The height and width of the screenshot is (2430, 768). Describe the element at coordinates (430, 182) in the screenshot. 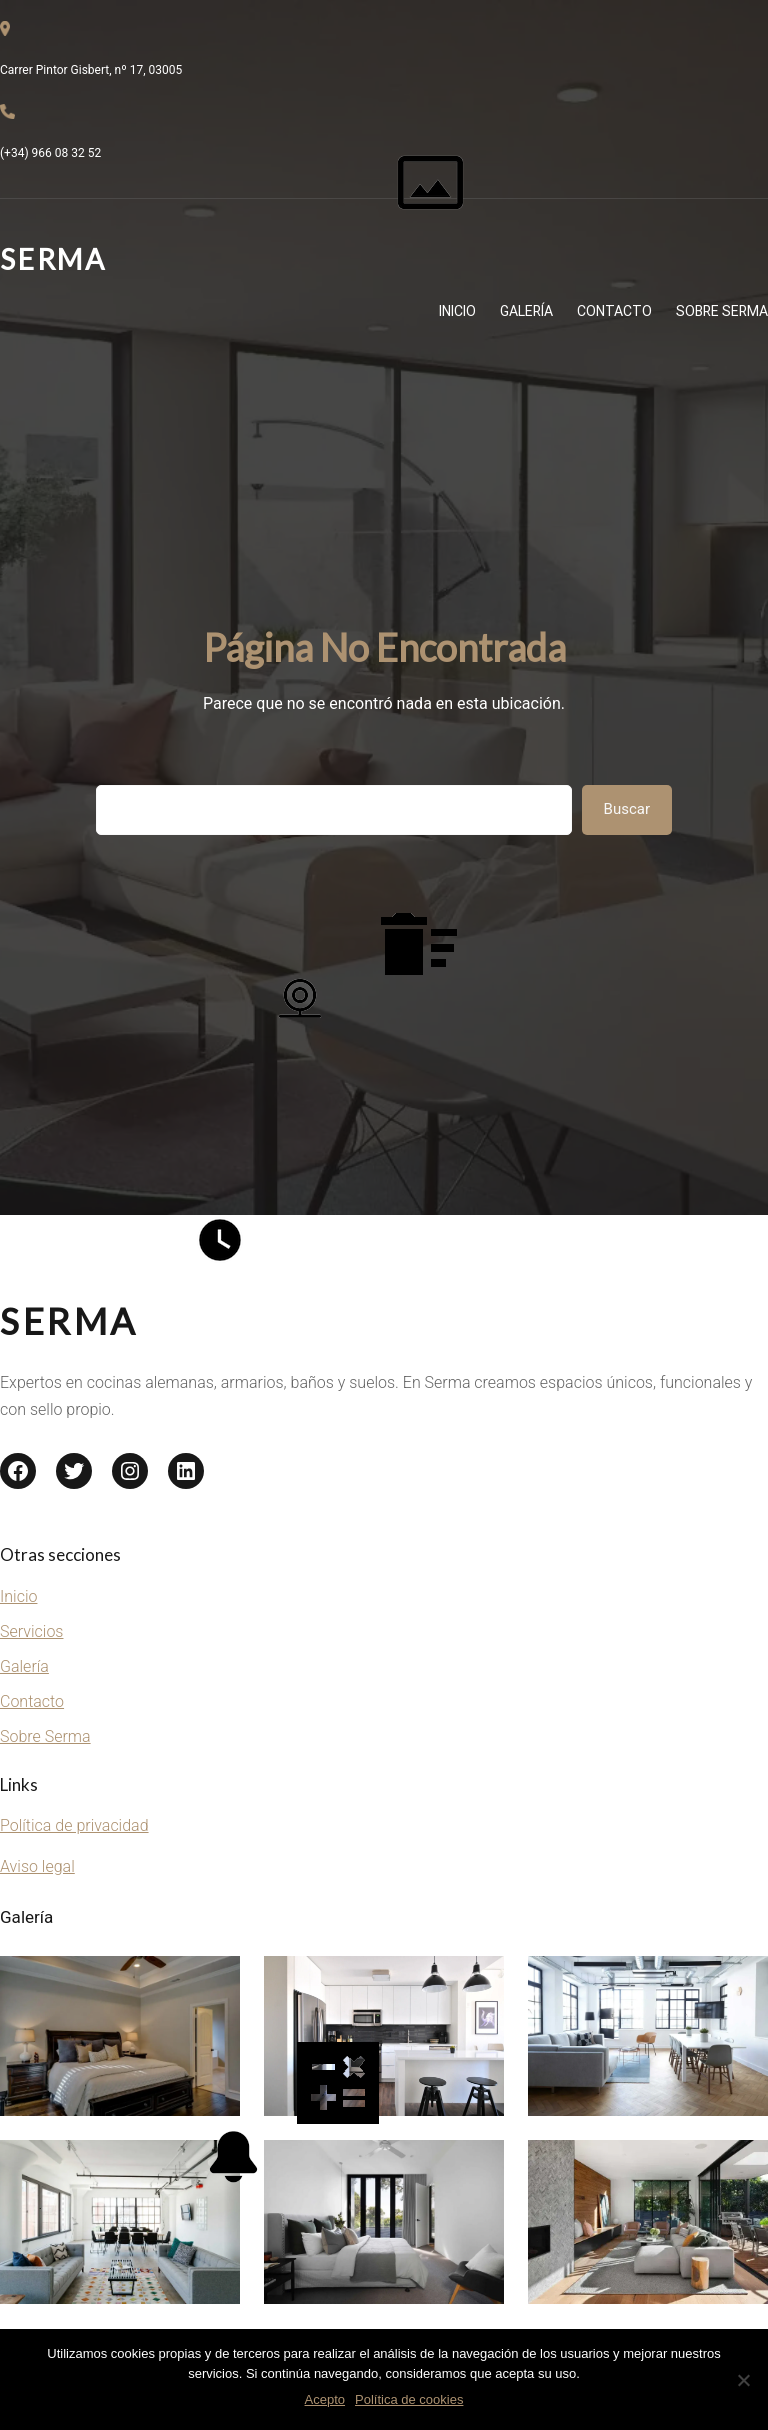

I see `view image at actual size` at that location.